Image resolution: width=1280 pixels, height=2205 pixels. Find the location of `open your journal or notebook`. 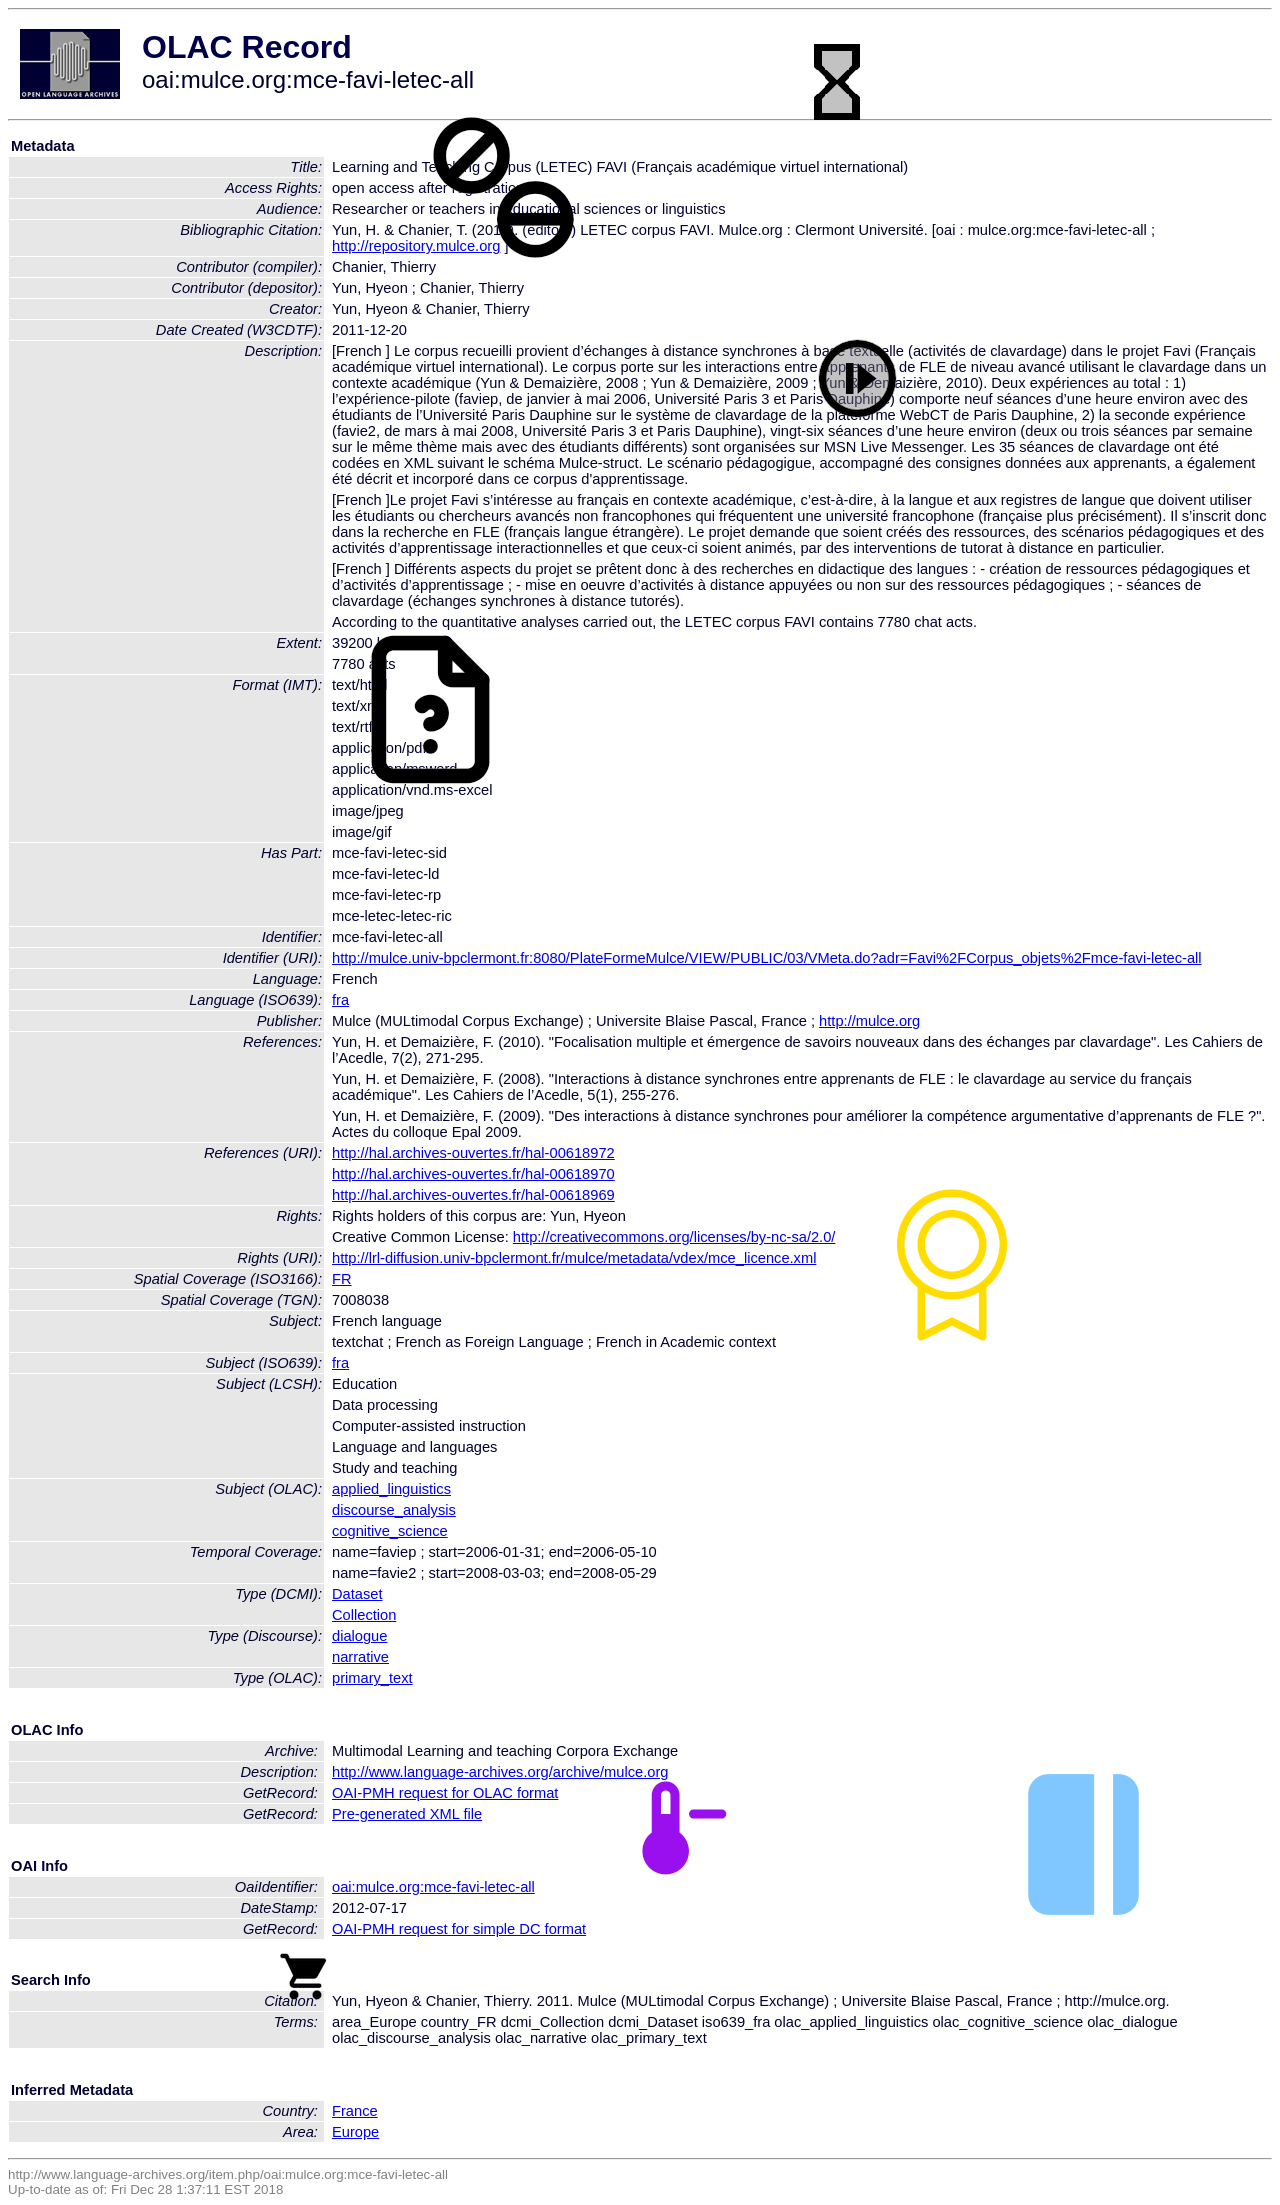

open your journal or notebook is located at coordinates (1083, 1844).